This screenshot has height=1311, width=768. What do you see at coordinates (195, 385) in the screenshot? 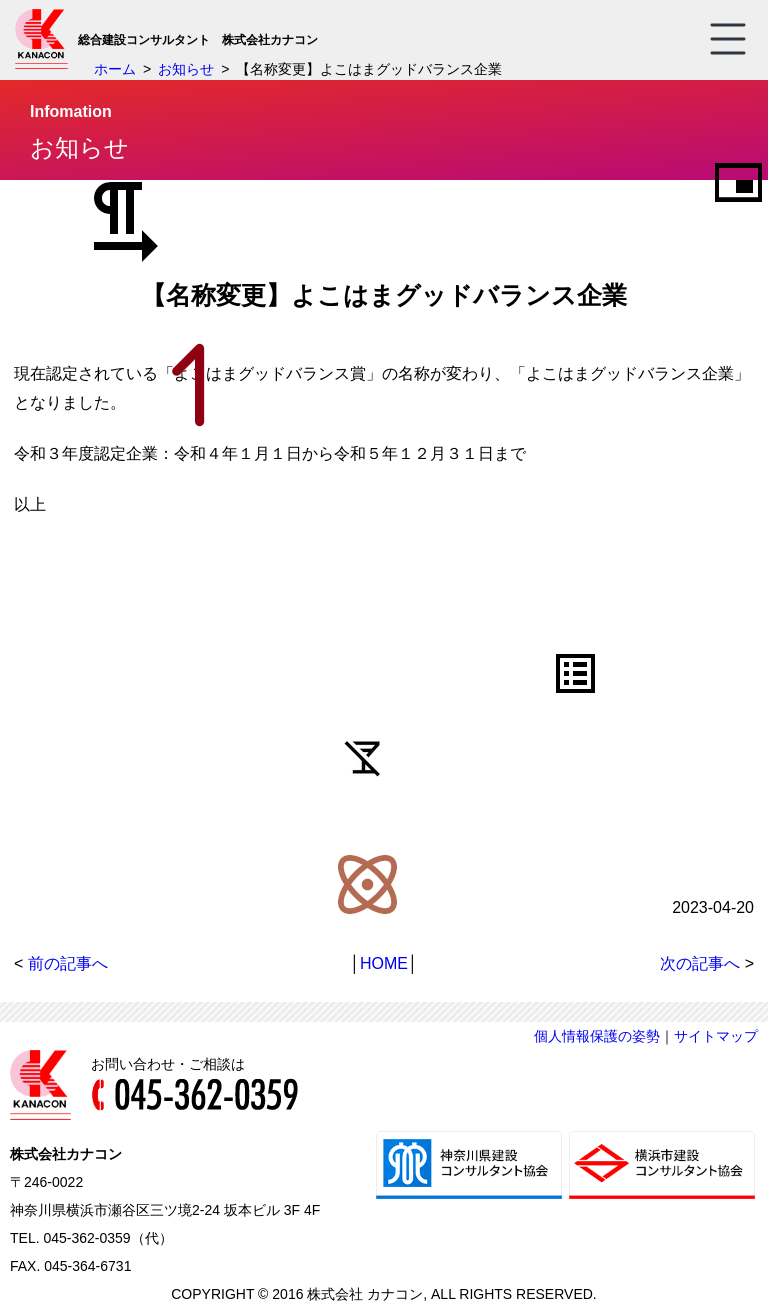
I see `indicates first item or top priority` at bounding box center [195, 385].